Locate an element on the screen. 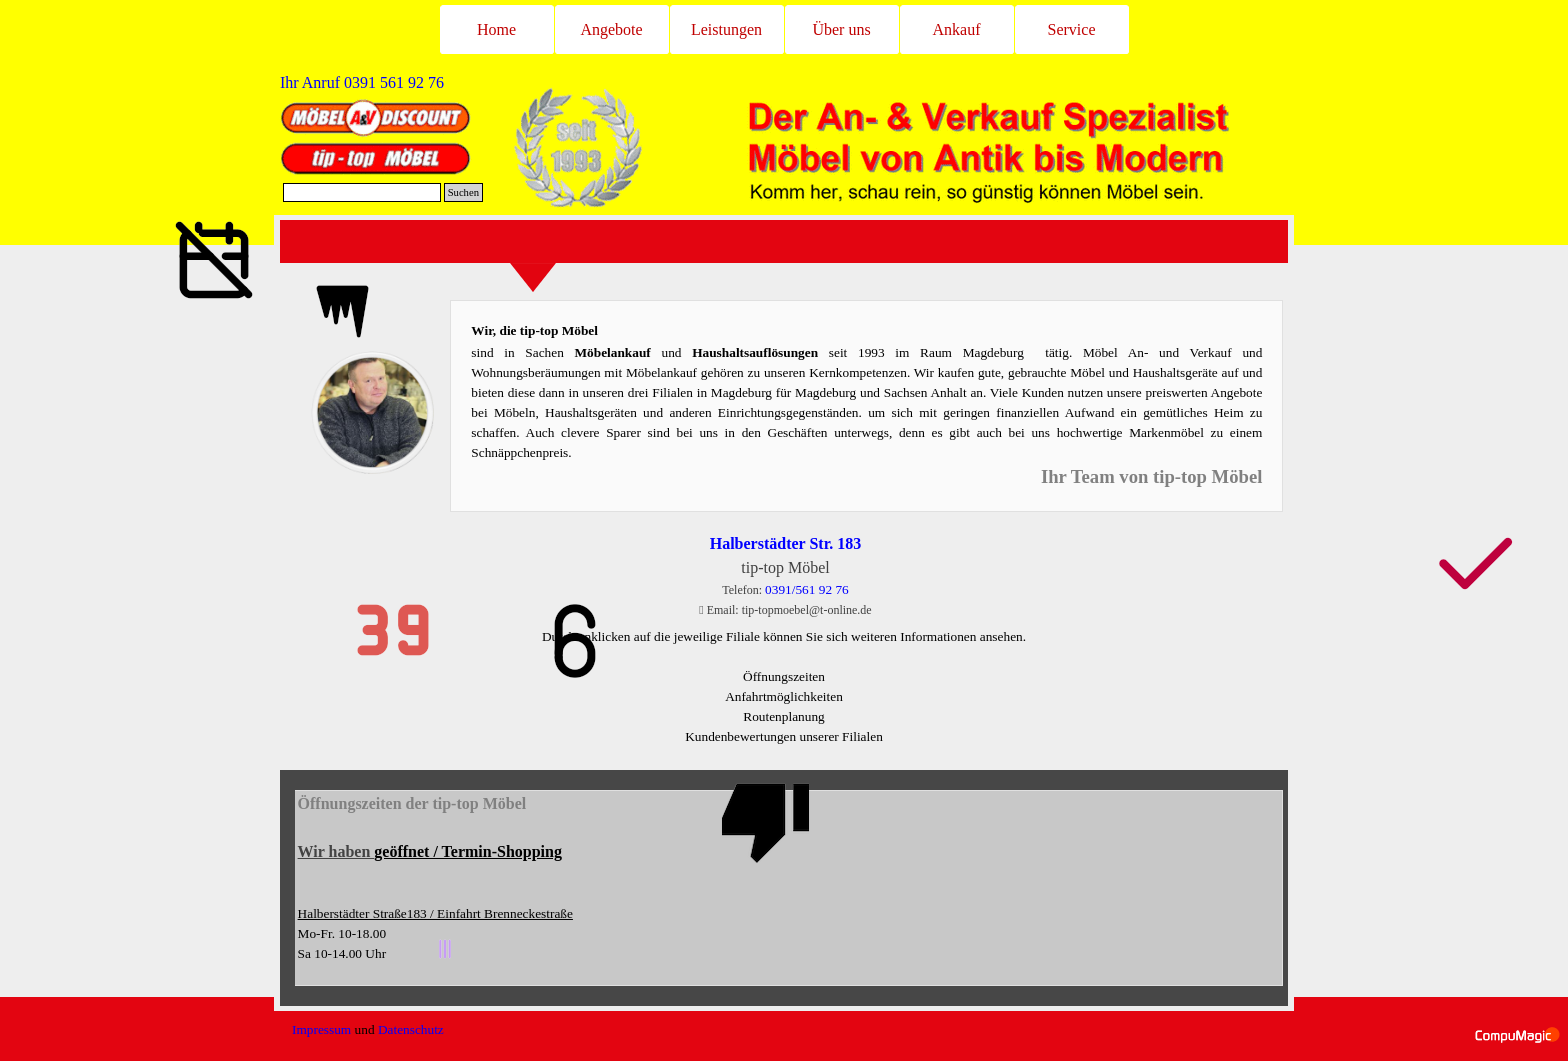  indicates a count of three is located at coordinates (445, 949).